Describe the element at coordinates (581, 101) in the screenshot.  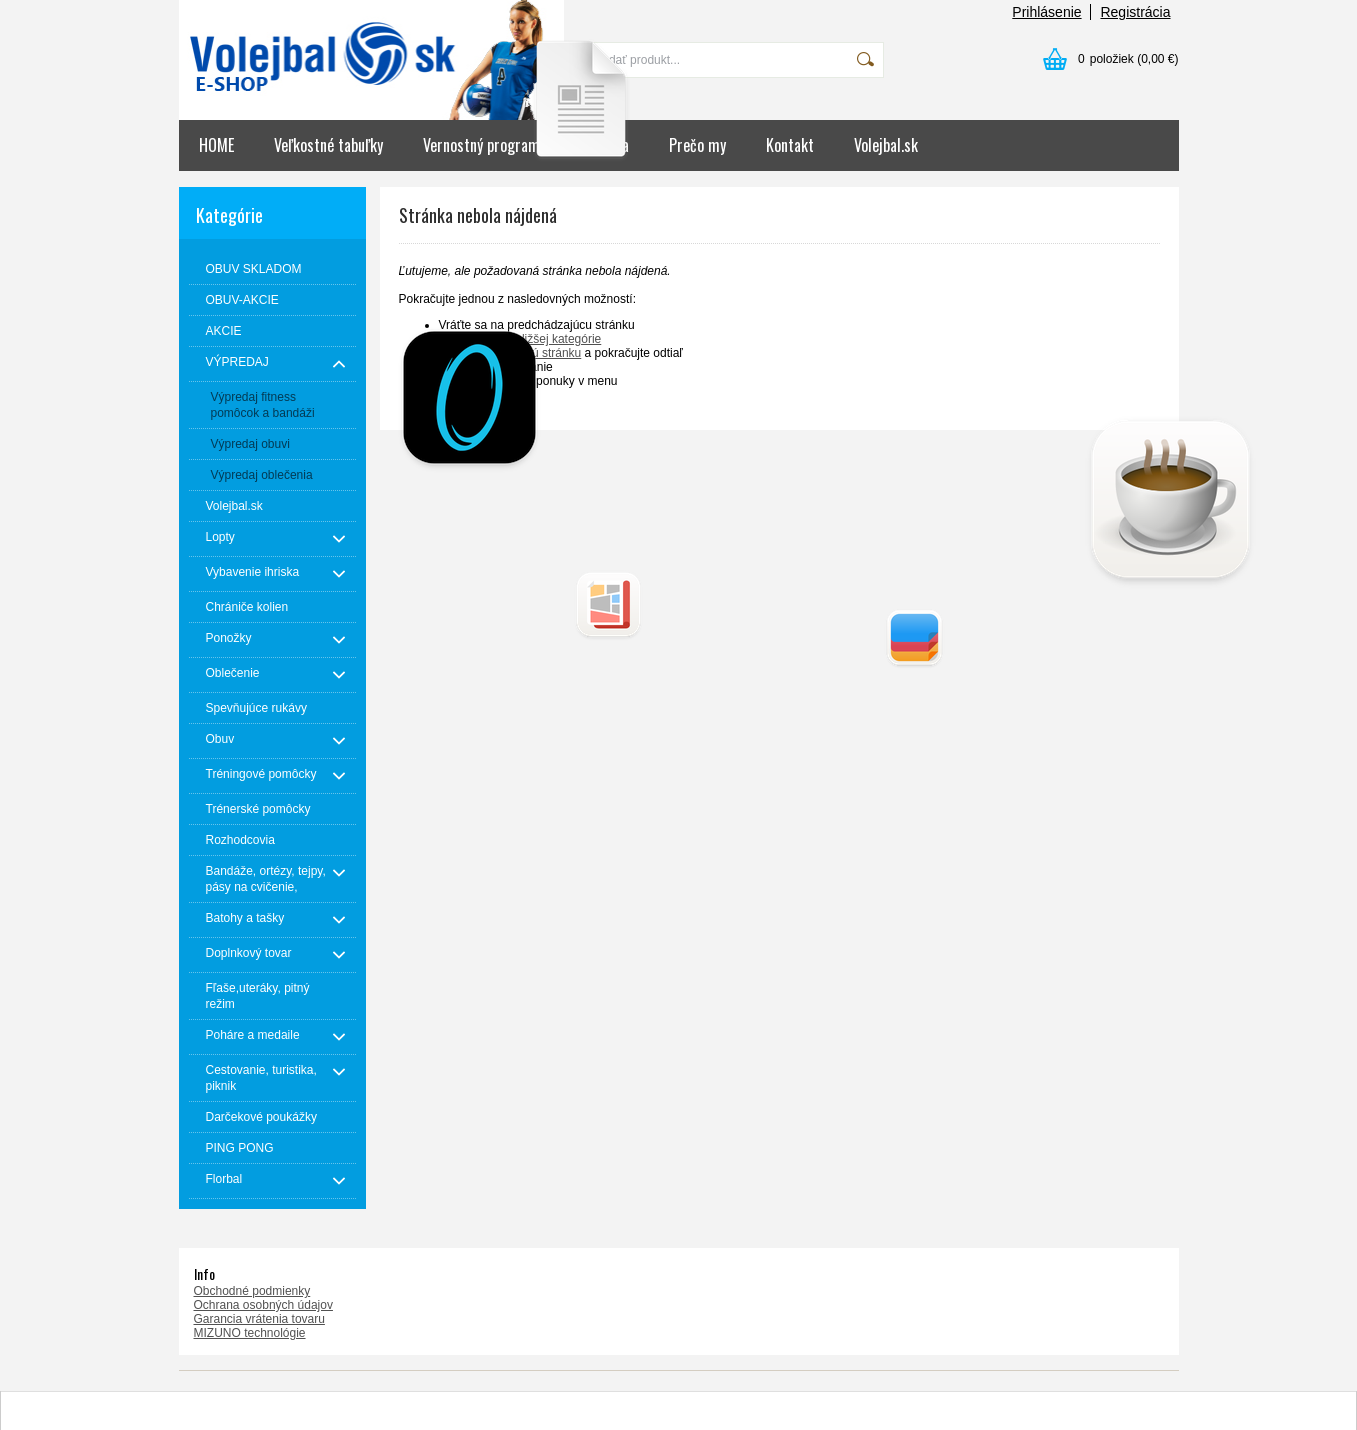
I see `a generic document or text file` at that location.